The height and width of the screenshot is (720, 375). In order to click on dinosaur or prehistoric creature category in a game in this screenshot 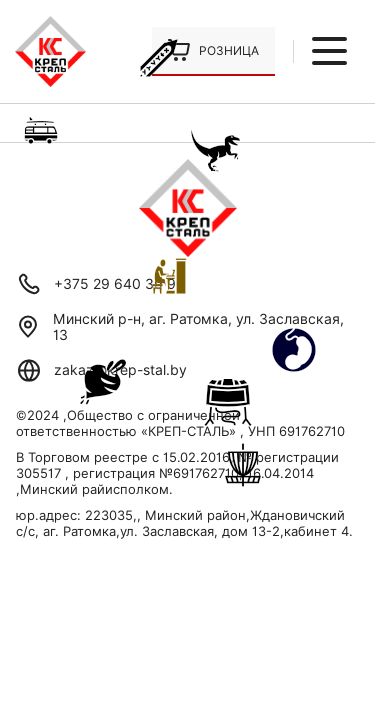, I will do `click(215, 150)`.